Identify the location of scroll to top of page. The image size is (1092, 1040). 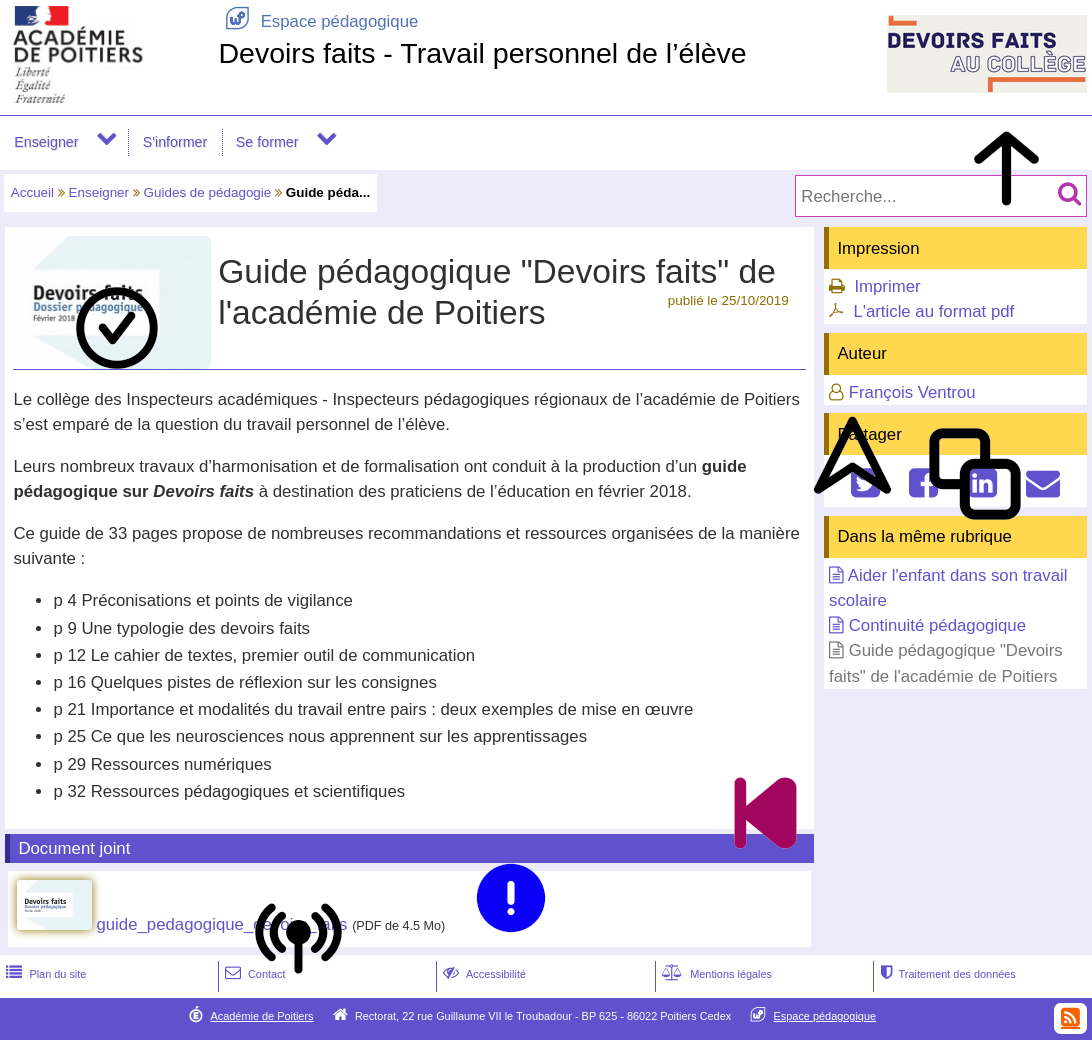
(1006, 168).